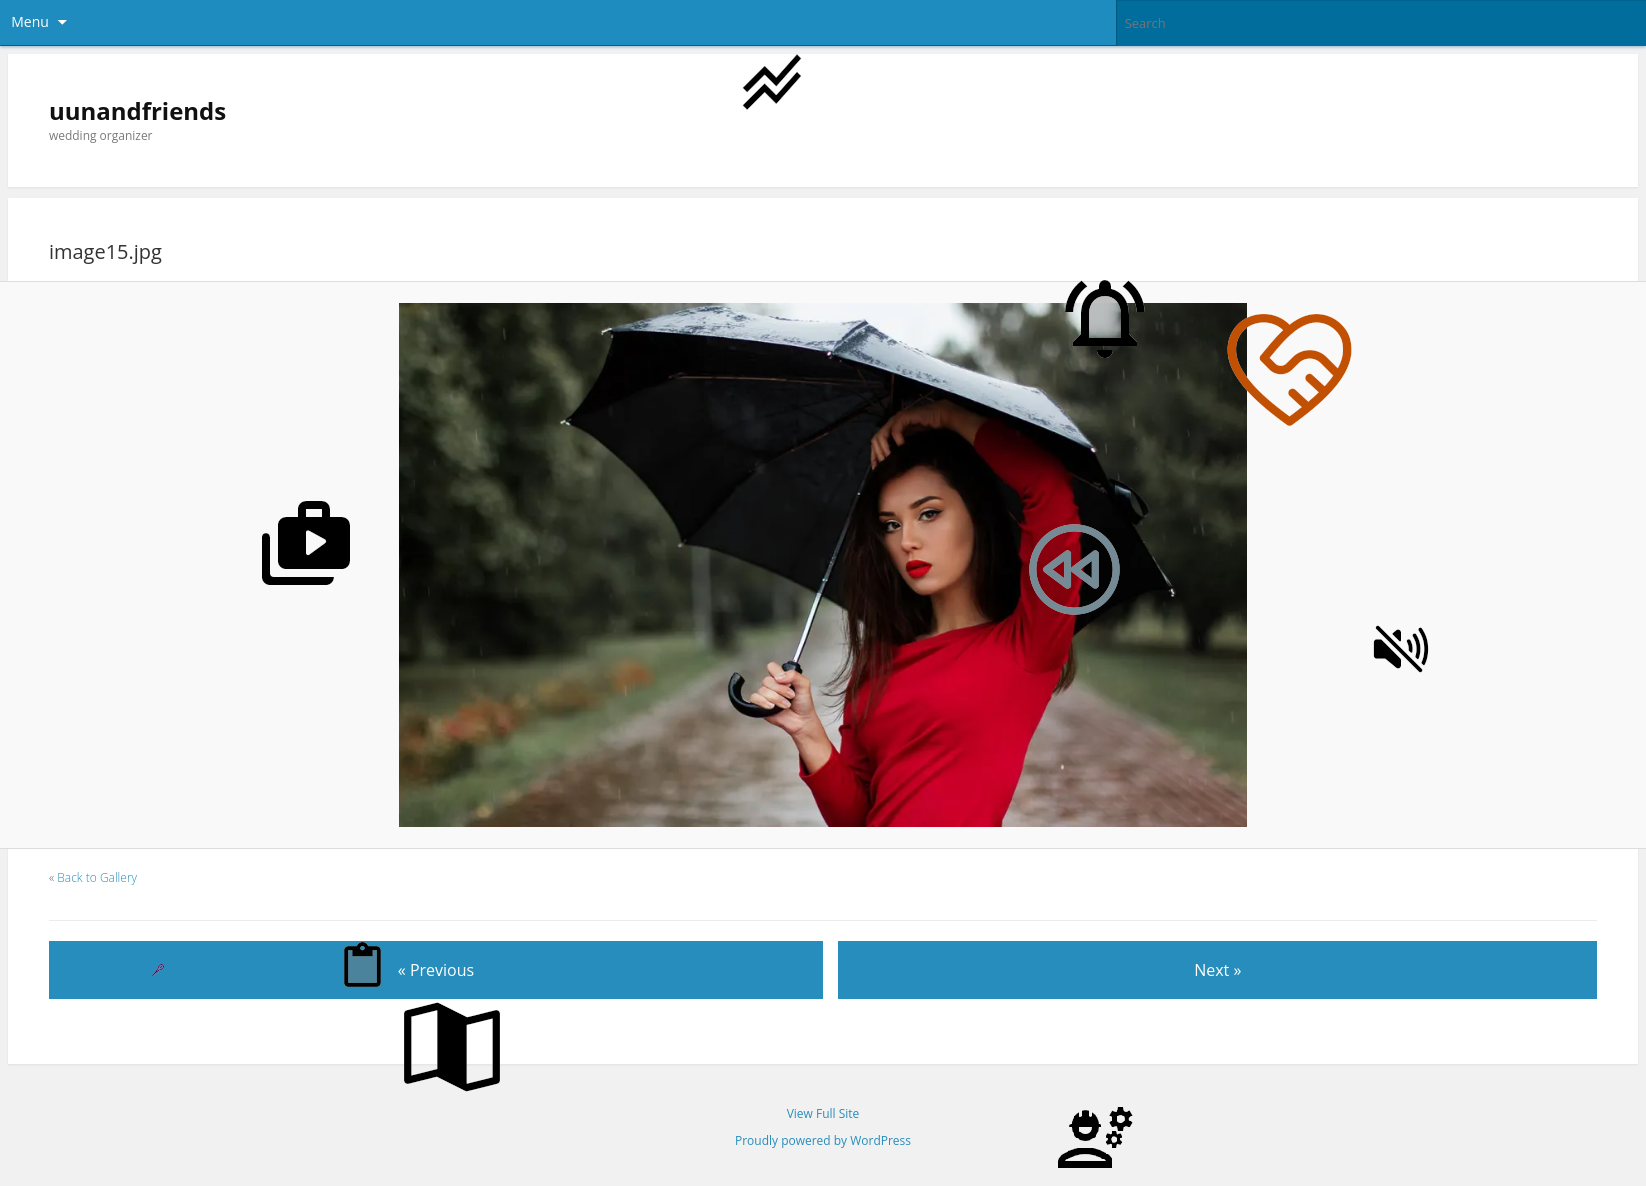  Describe the element at coordinates (772, 82) in the screenshot. I see `view stacked line chart data` at that location.